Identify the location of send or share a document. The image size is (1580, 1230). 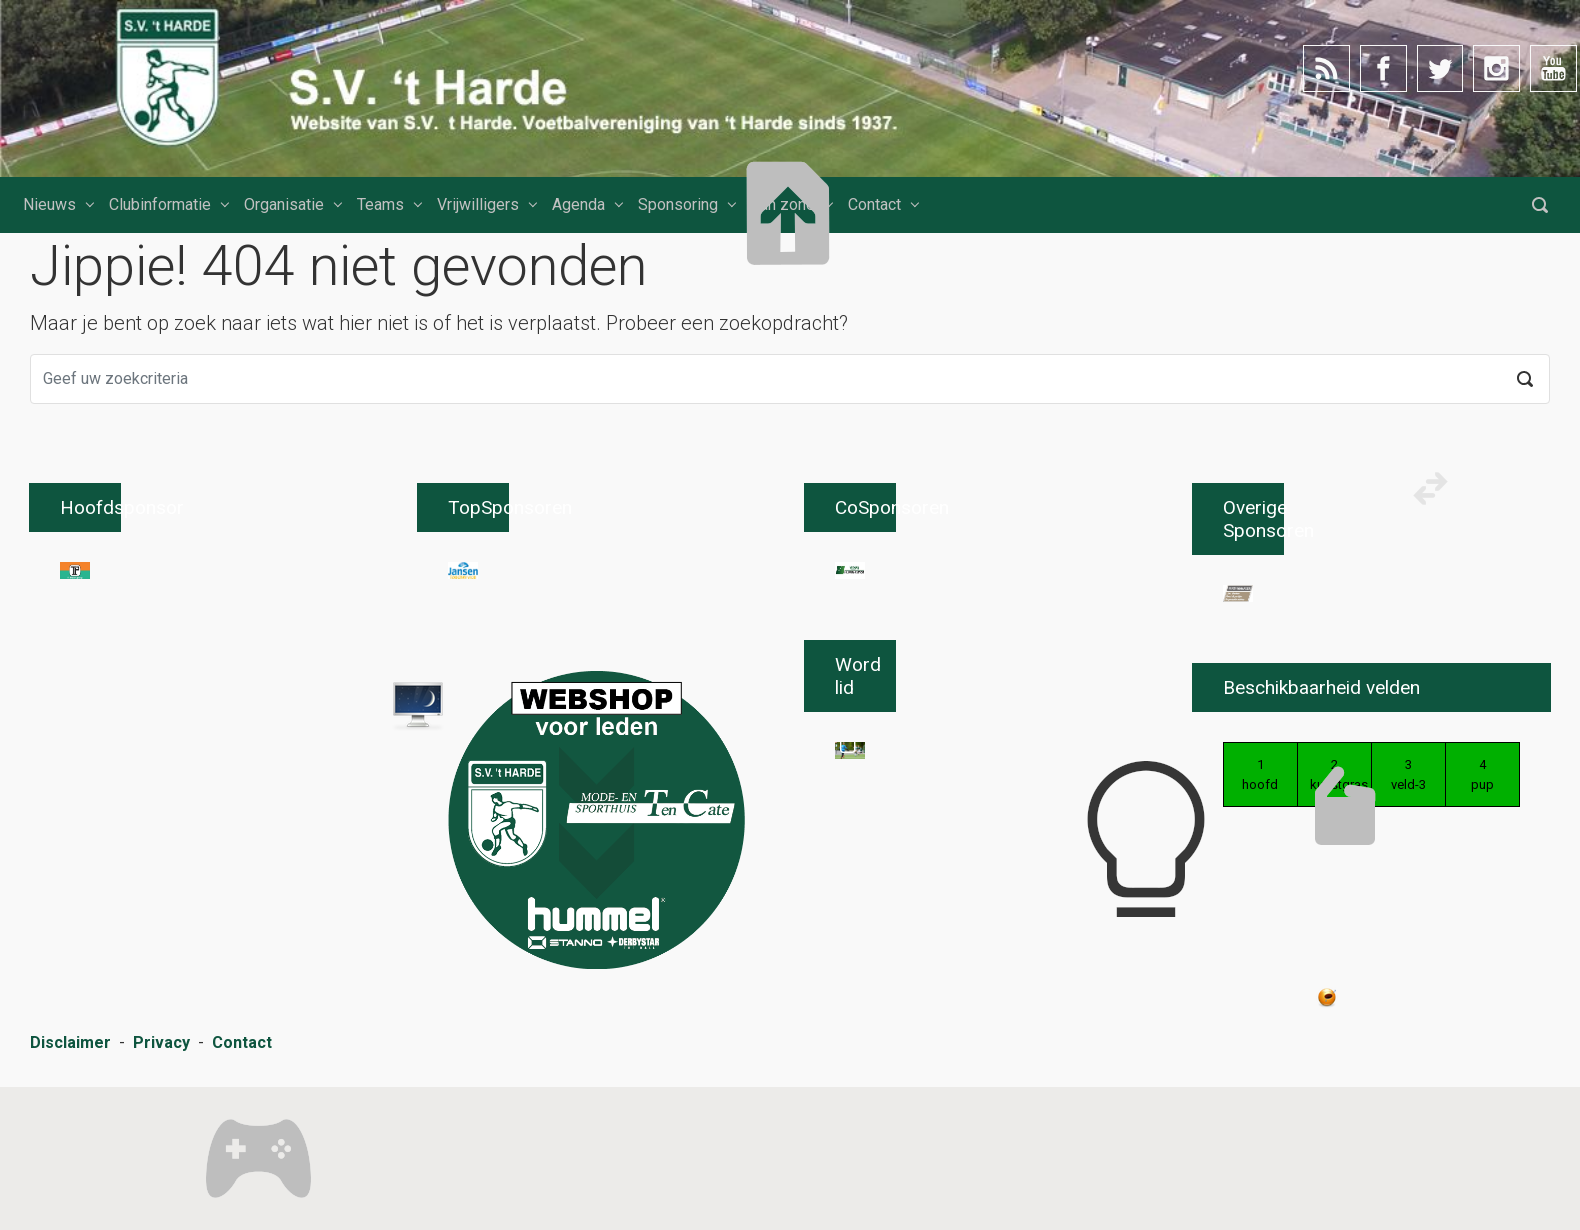
(788, 210).